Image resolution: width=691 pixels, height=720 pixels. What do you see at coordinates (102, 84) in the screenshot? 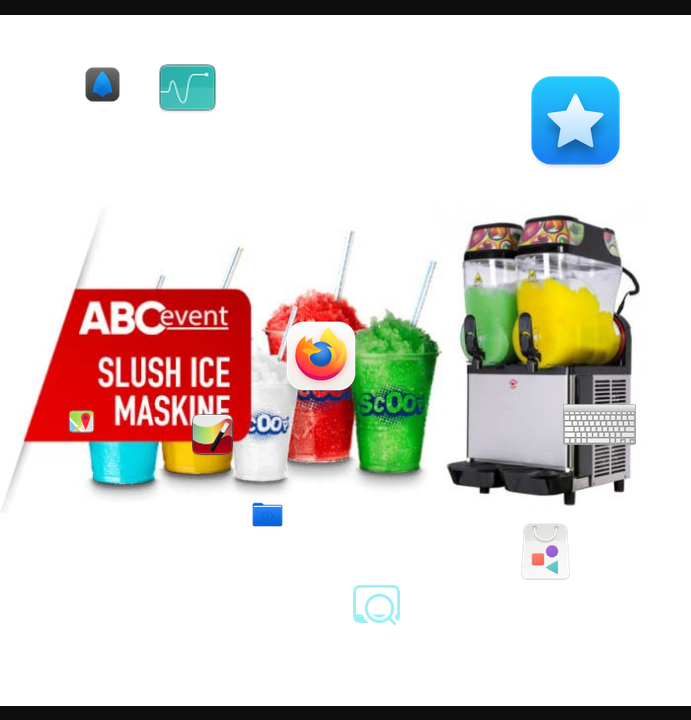
I see `open synfig animation studio` at bounding box center [102, 84].